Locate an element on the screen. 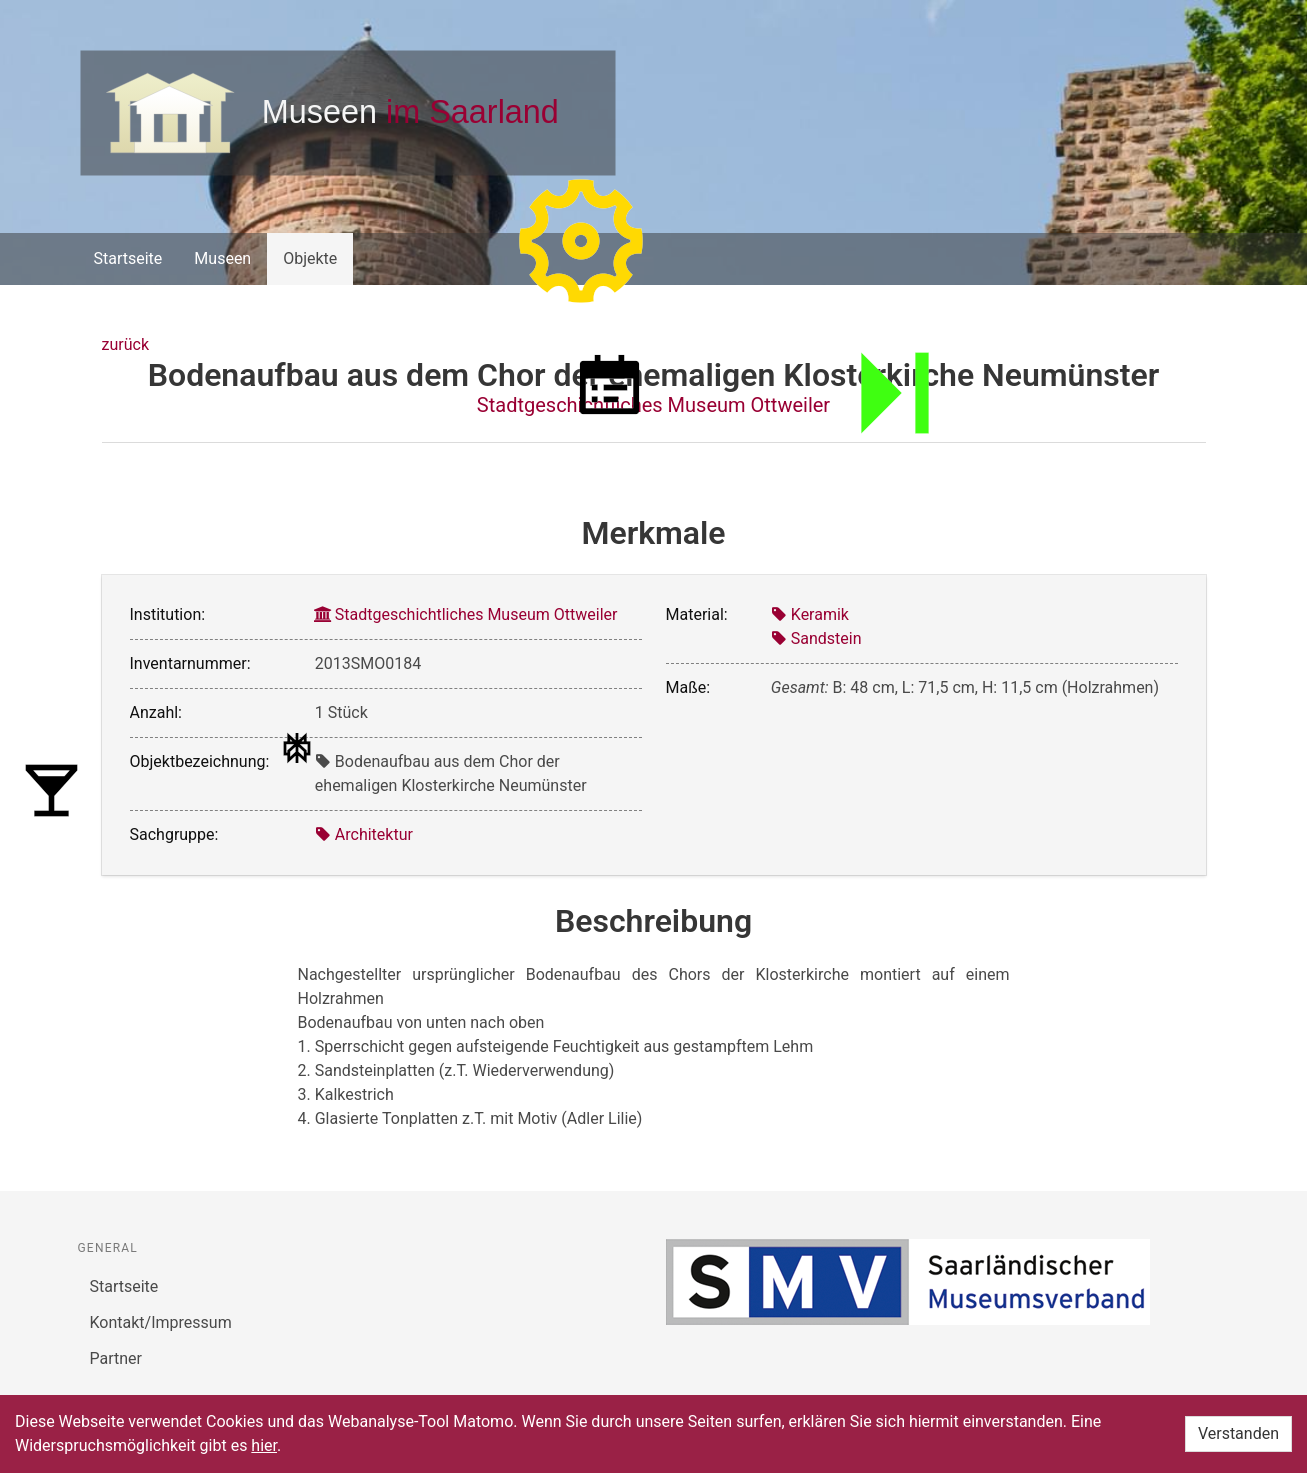 This screenshot has width=1307, height=1473. skip to the next track or item is located at coordinates (895, 393).